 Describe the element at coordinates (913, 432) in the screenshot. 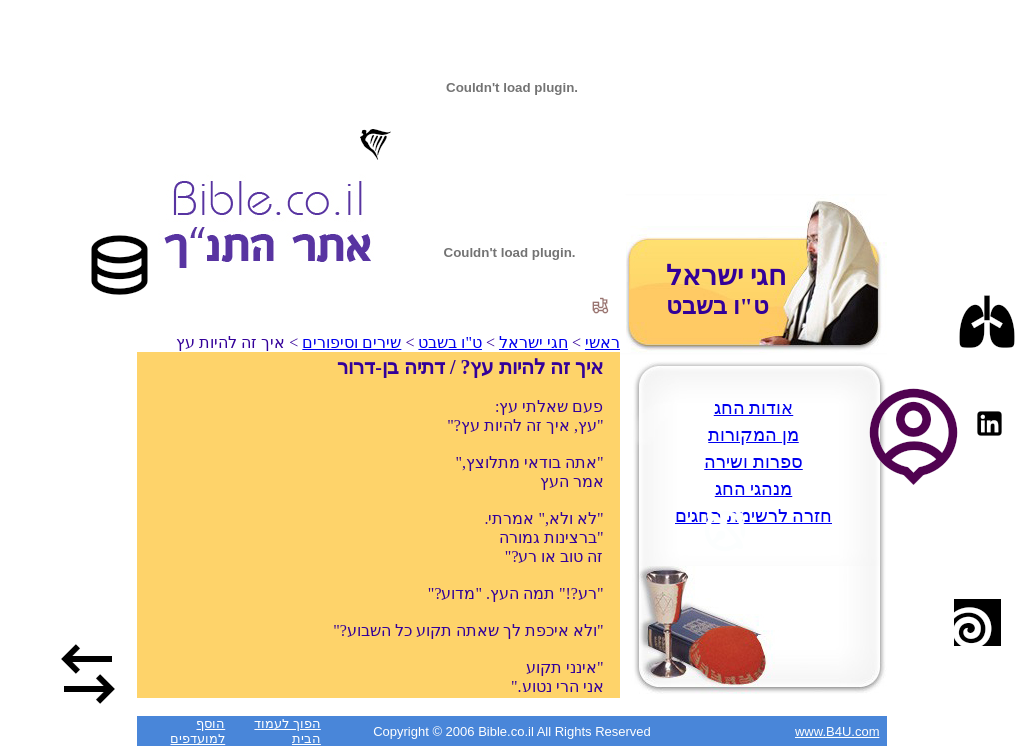

I see `view user location on map` at that location.